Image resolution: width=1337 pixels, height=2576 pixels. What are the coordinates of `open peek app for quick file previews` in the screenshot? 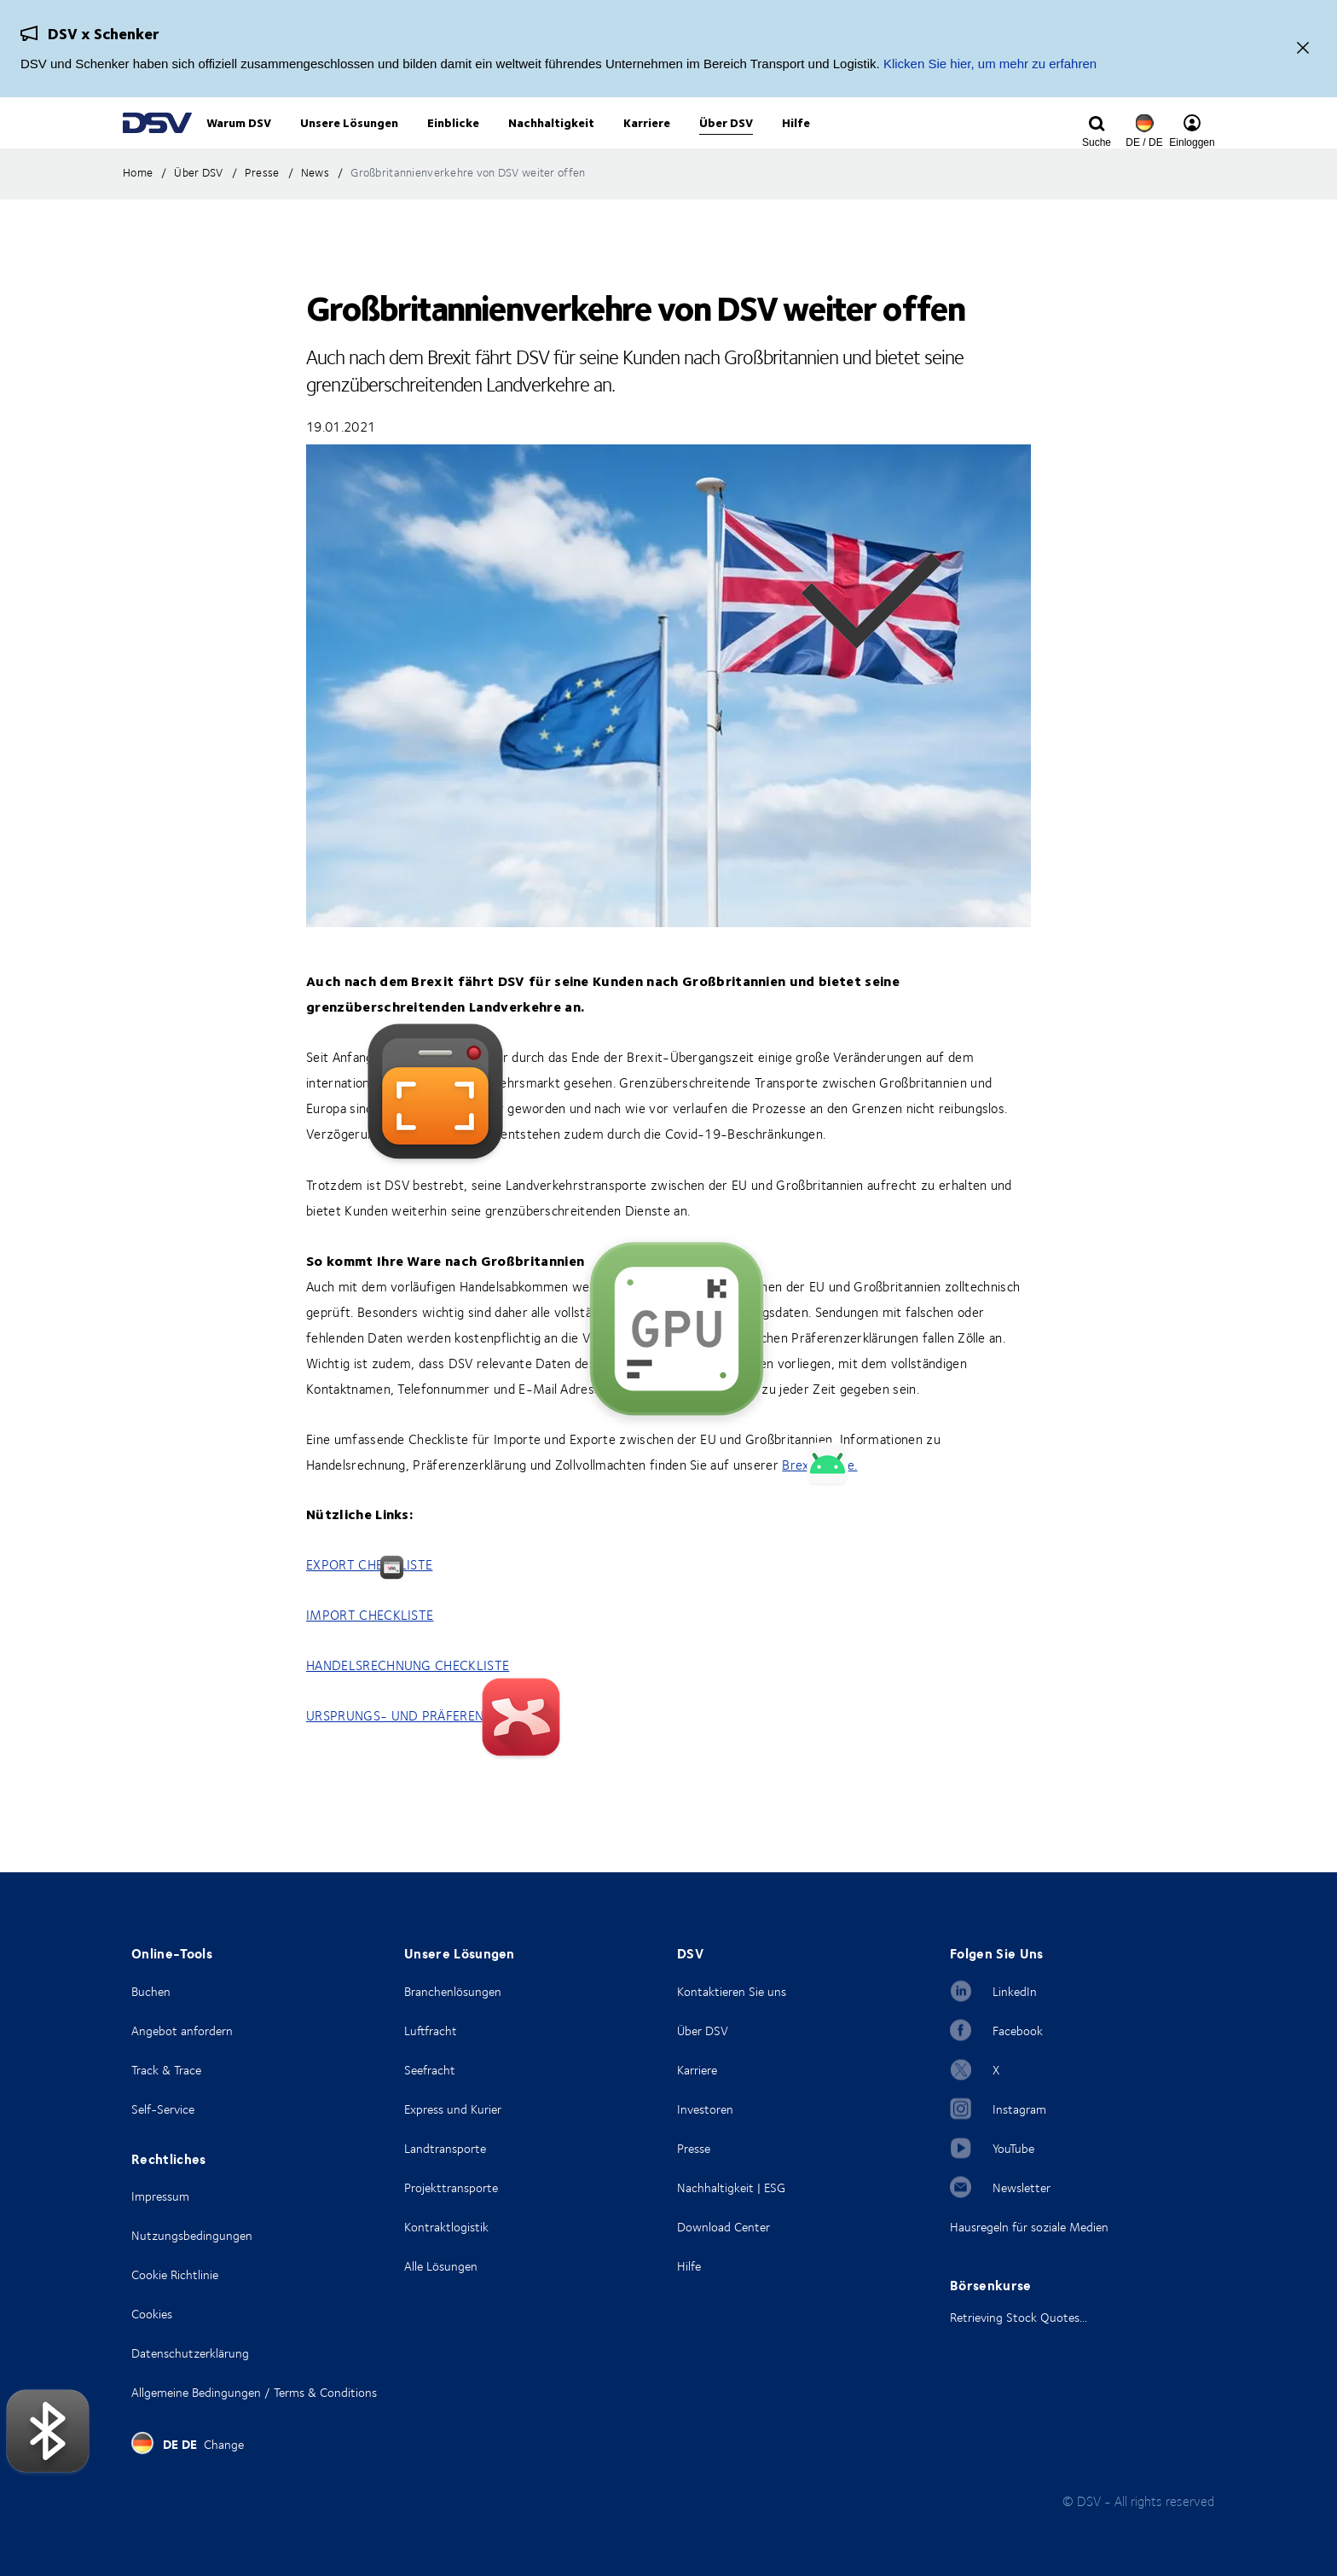 It's located at (435, 1091).